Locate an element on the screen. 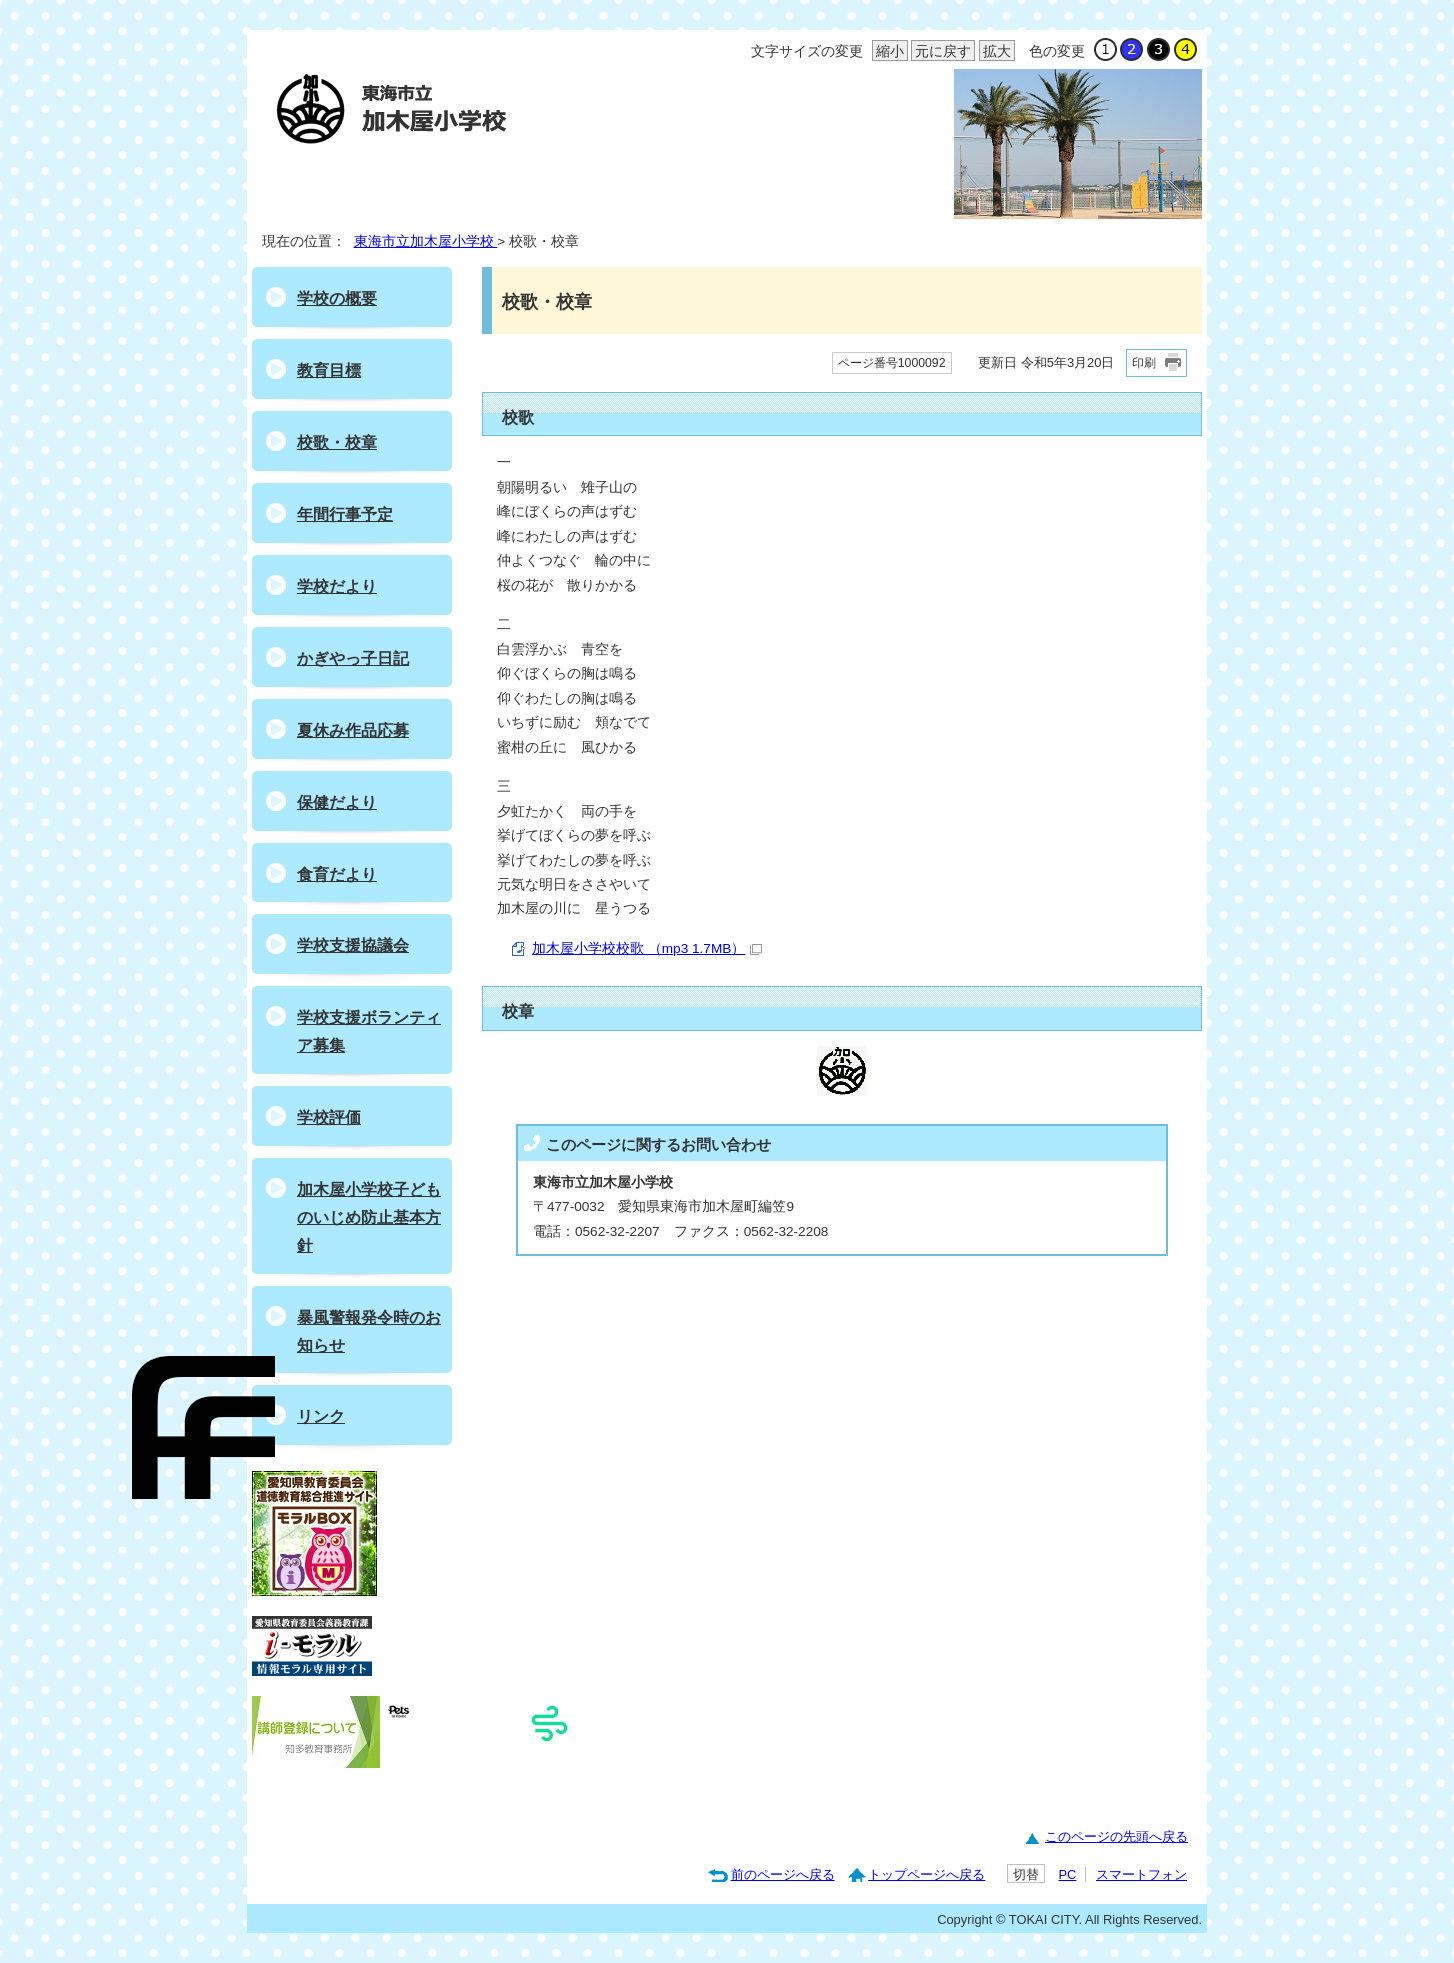 The image size is (1454, 1963). open the Farfetch app is located at coordinates (203, 1427).